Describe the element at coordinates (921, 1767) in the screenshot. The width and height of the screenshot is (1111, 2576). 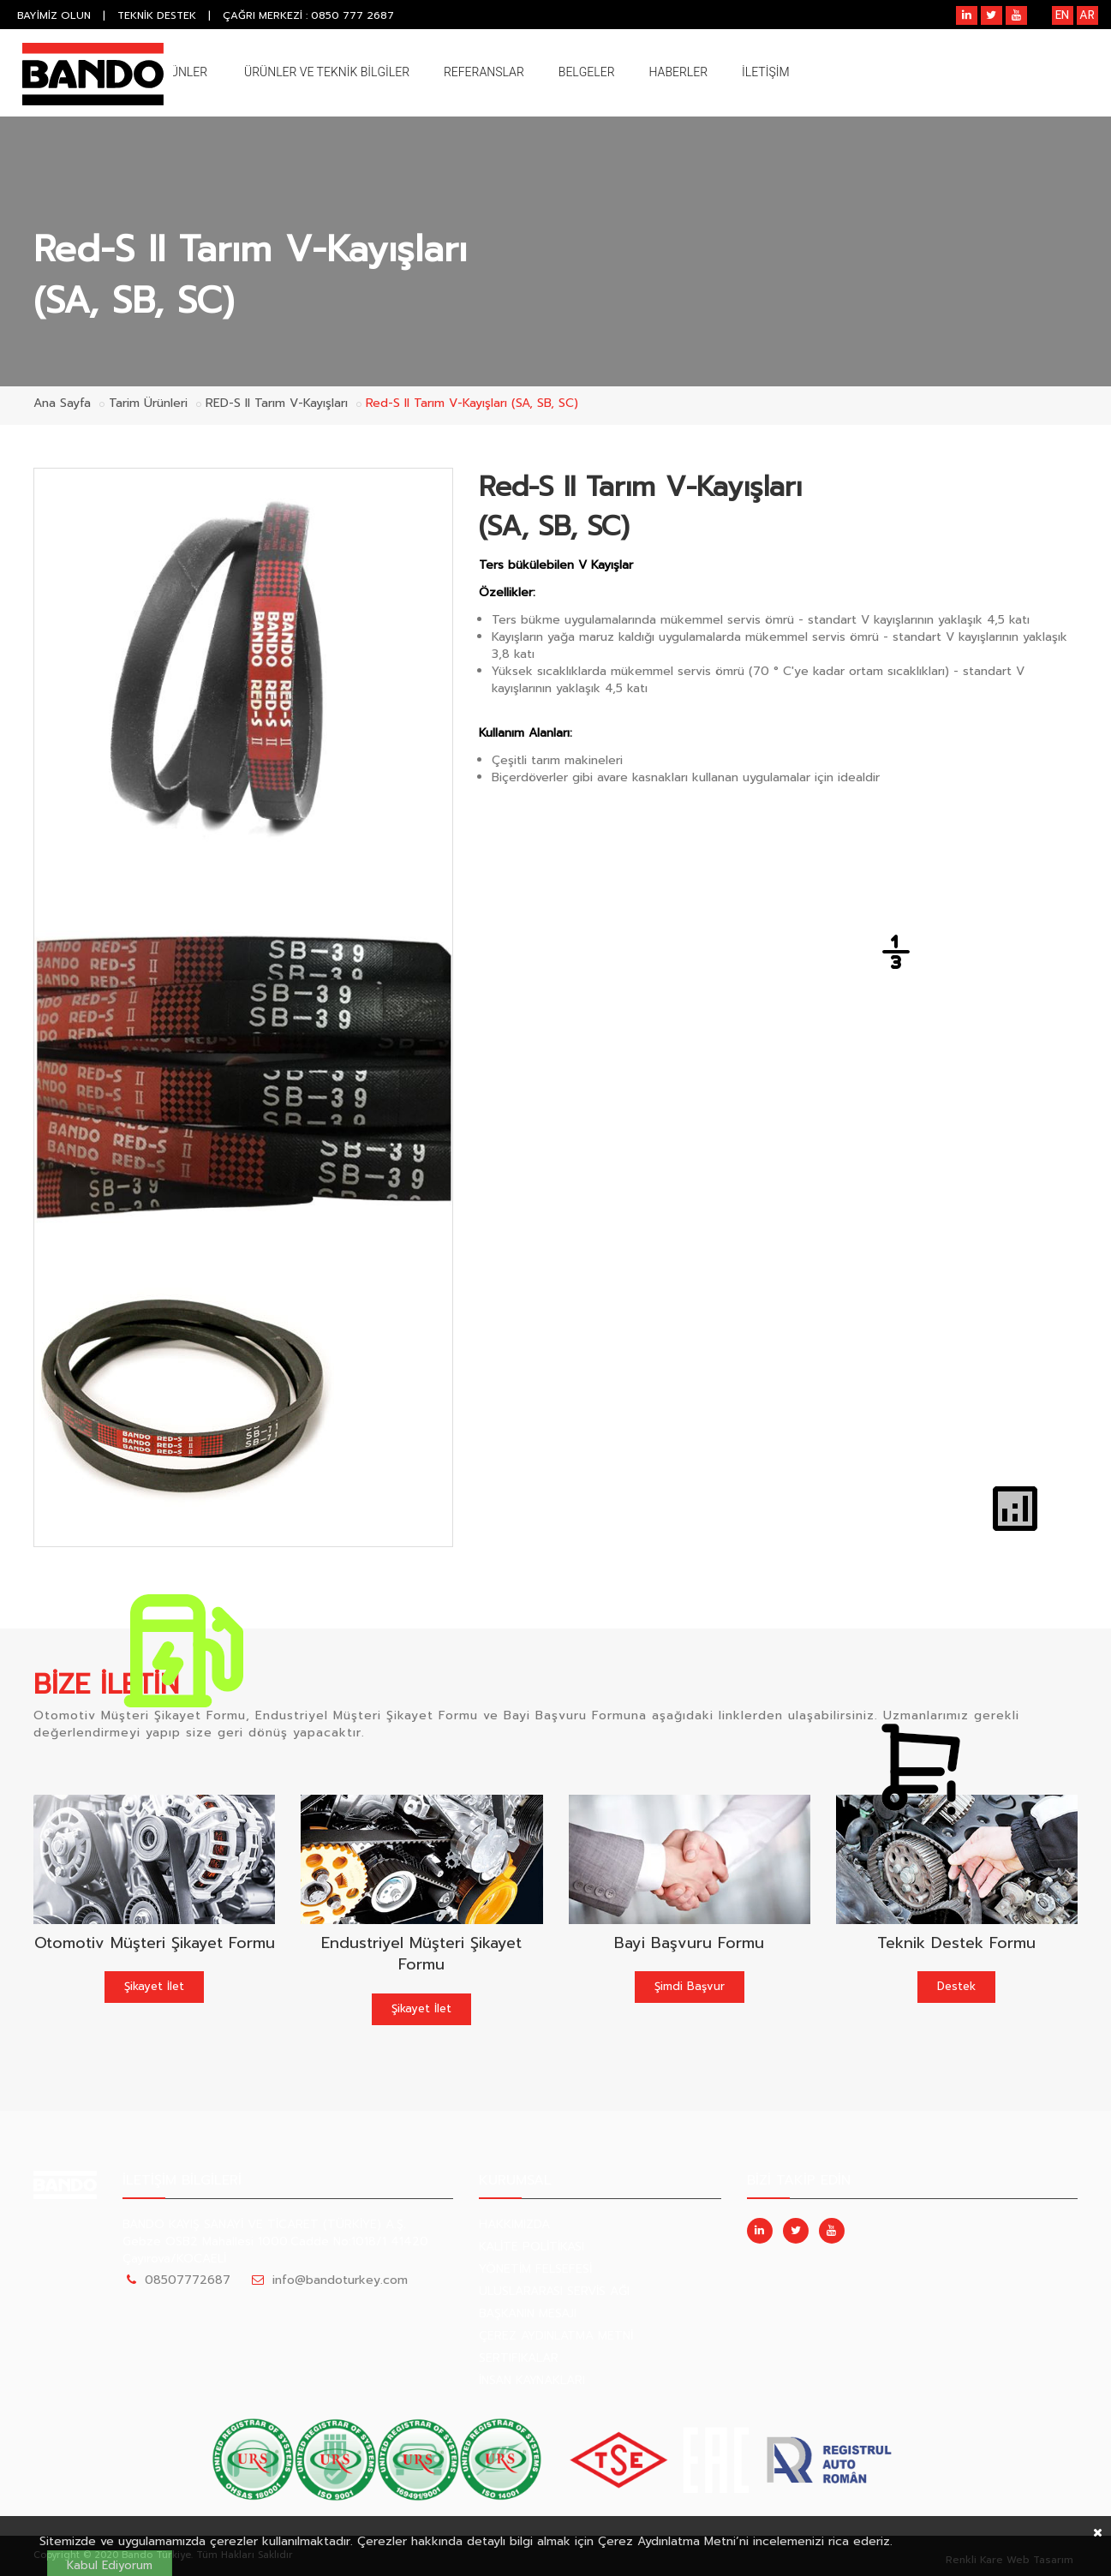
I see `cart requires attention or has an issue` at that location.